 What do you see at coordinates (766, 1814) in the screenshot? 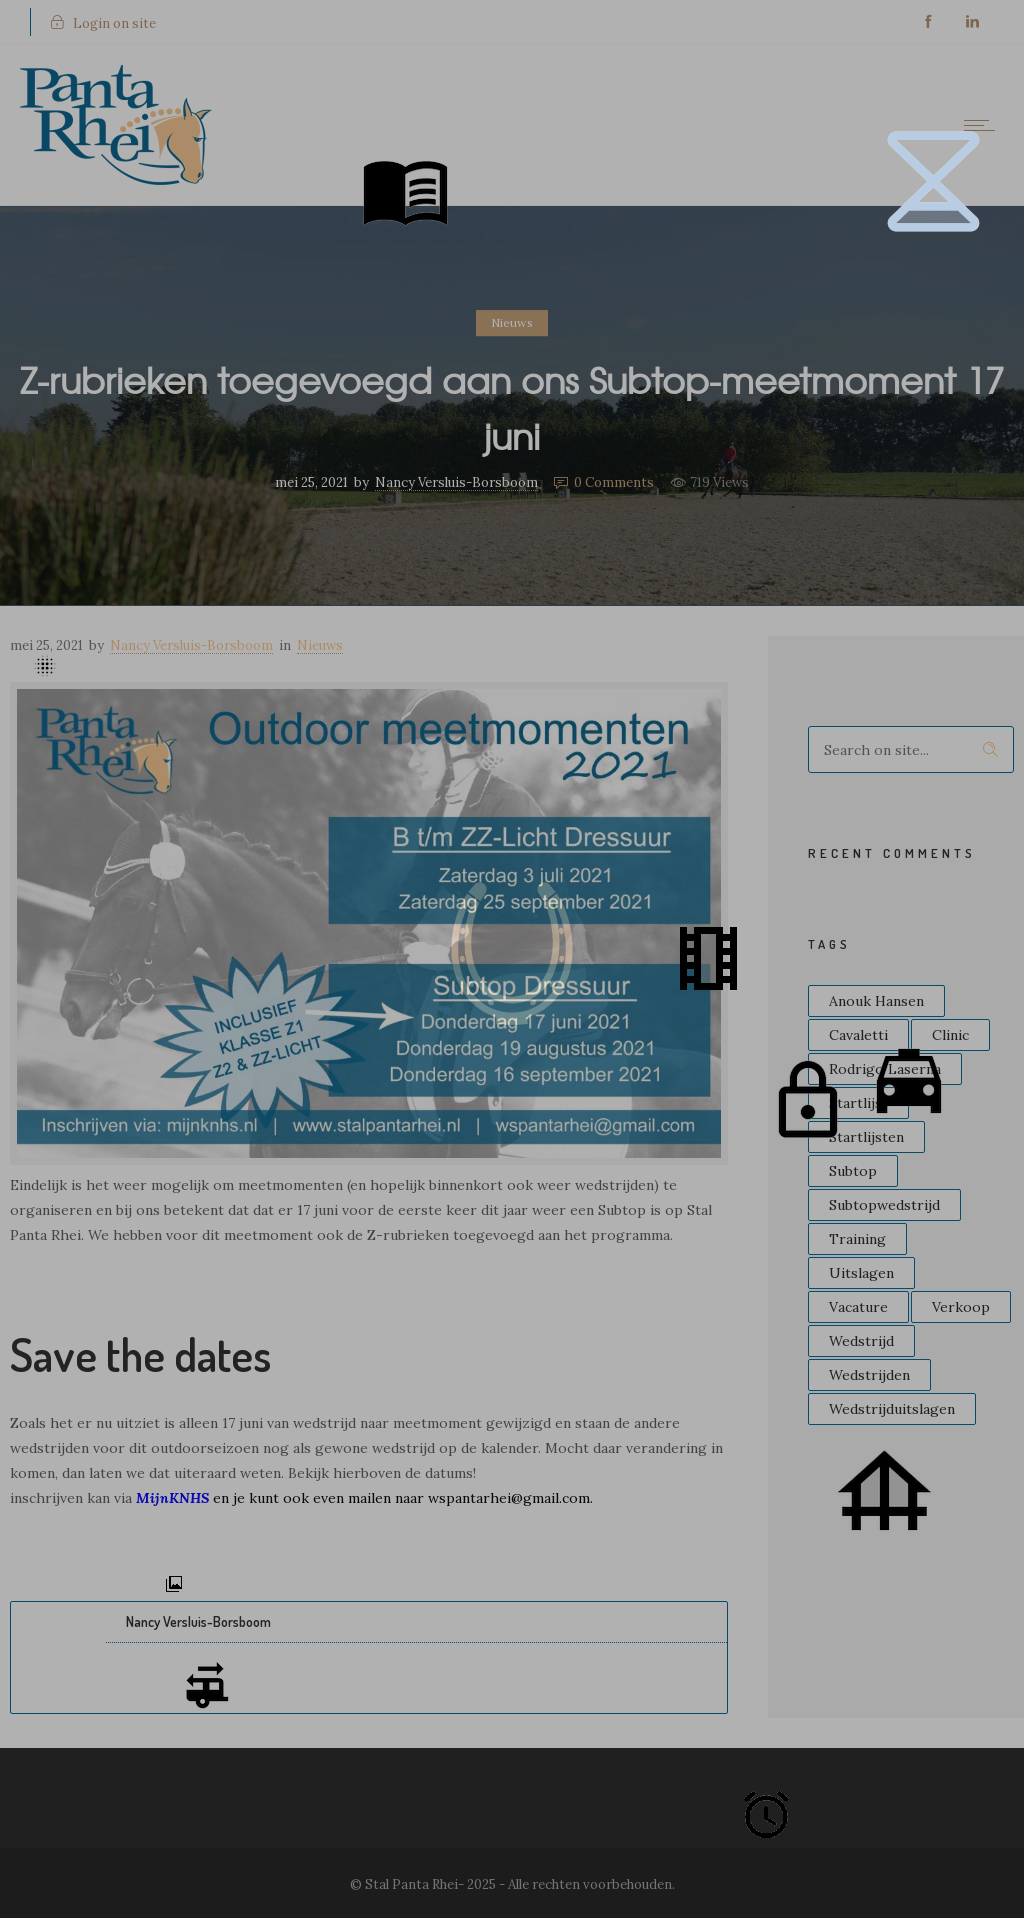
I see `set or view alarms` at bounding box center [766, 1814].